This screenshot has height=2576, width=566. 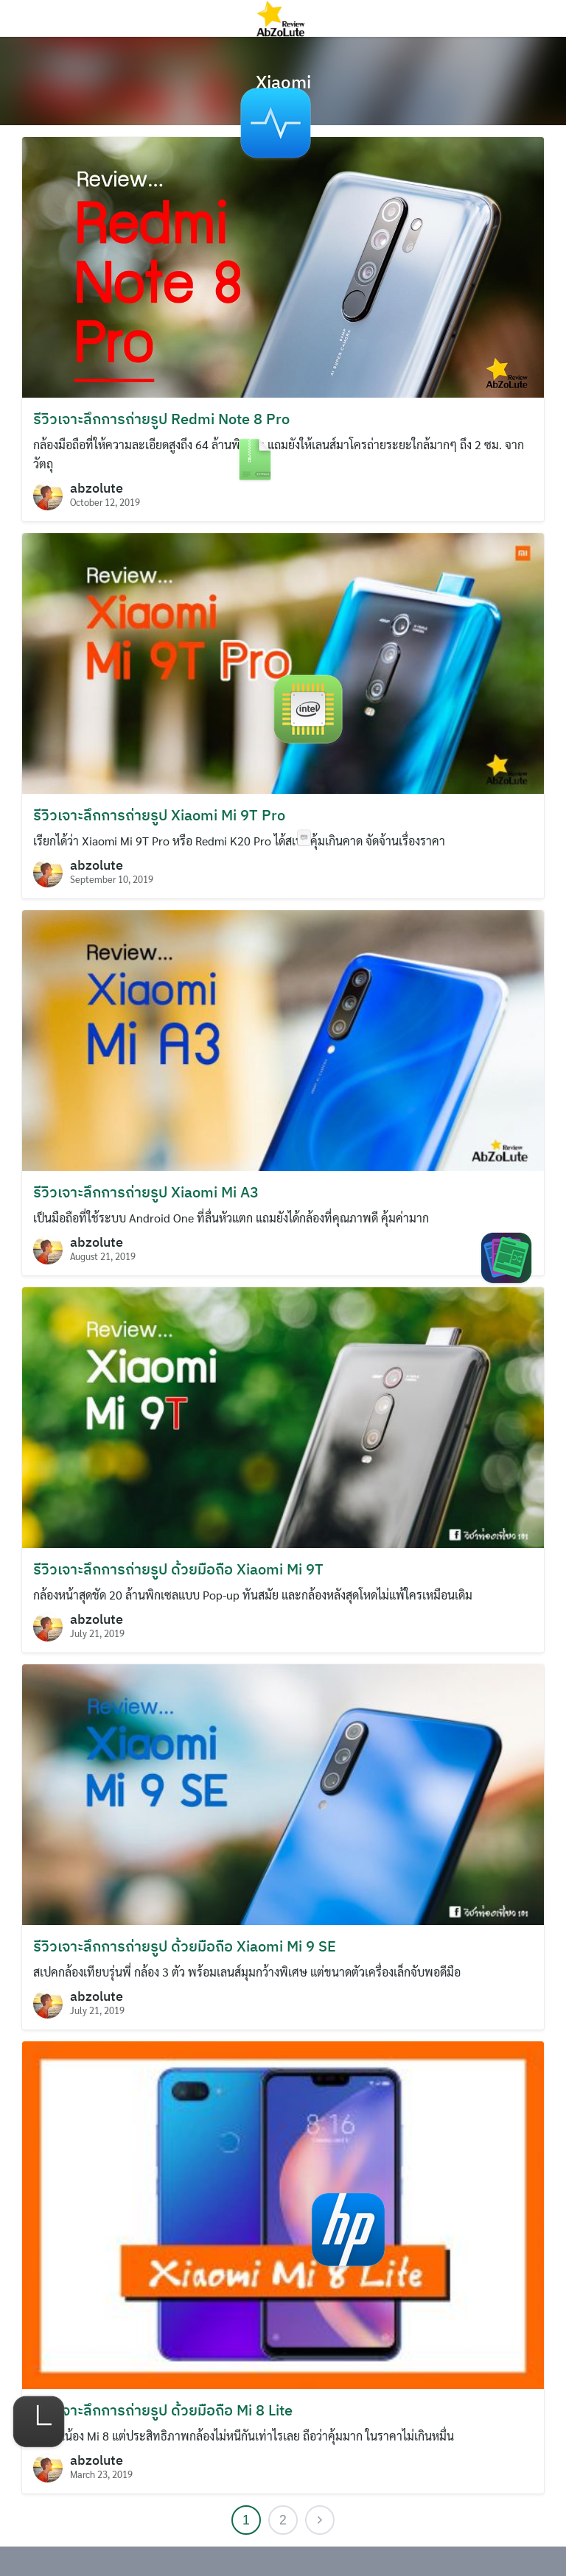 What do you see at coordinates (506, 1258) in the screenshot?
I see `open pdf arranger app` at bounding box center [506, 1258].